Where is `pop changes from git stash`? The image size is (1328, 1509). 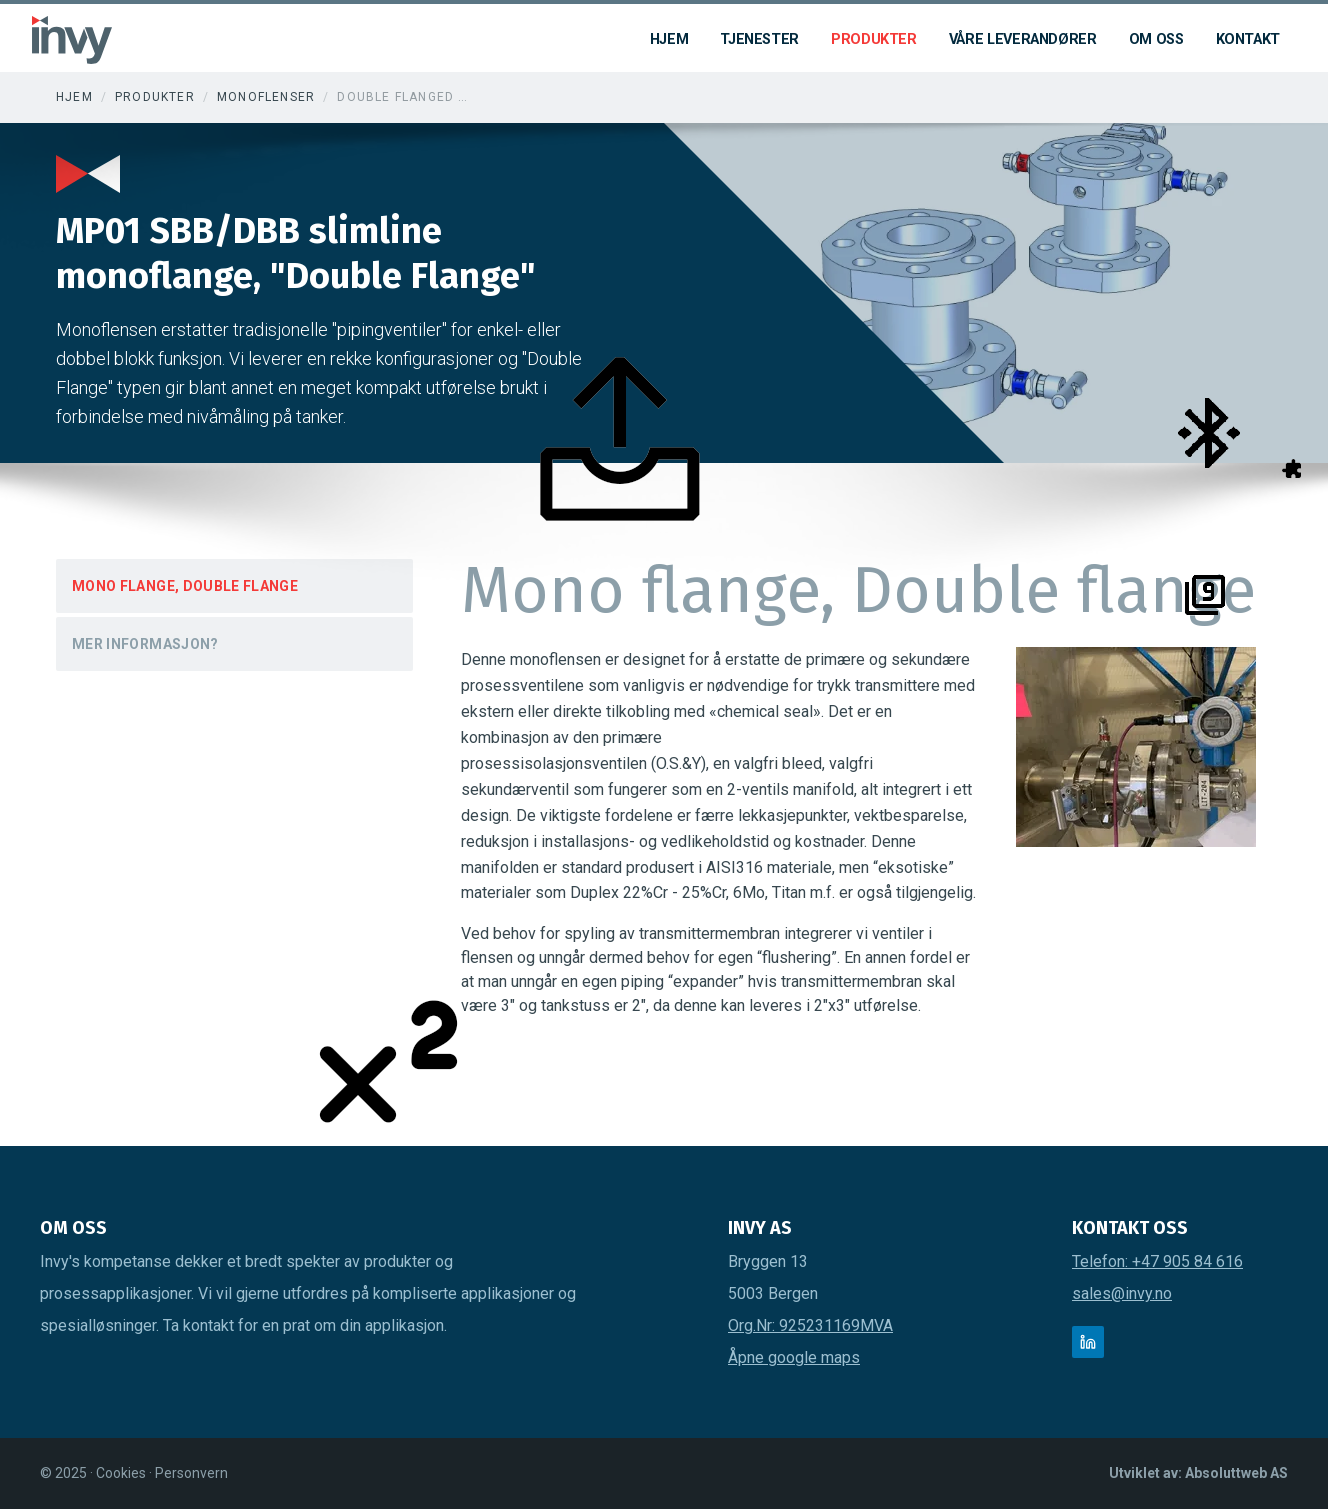
pop changes from git stash is located at coordinates (626, 435).